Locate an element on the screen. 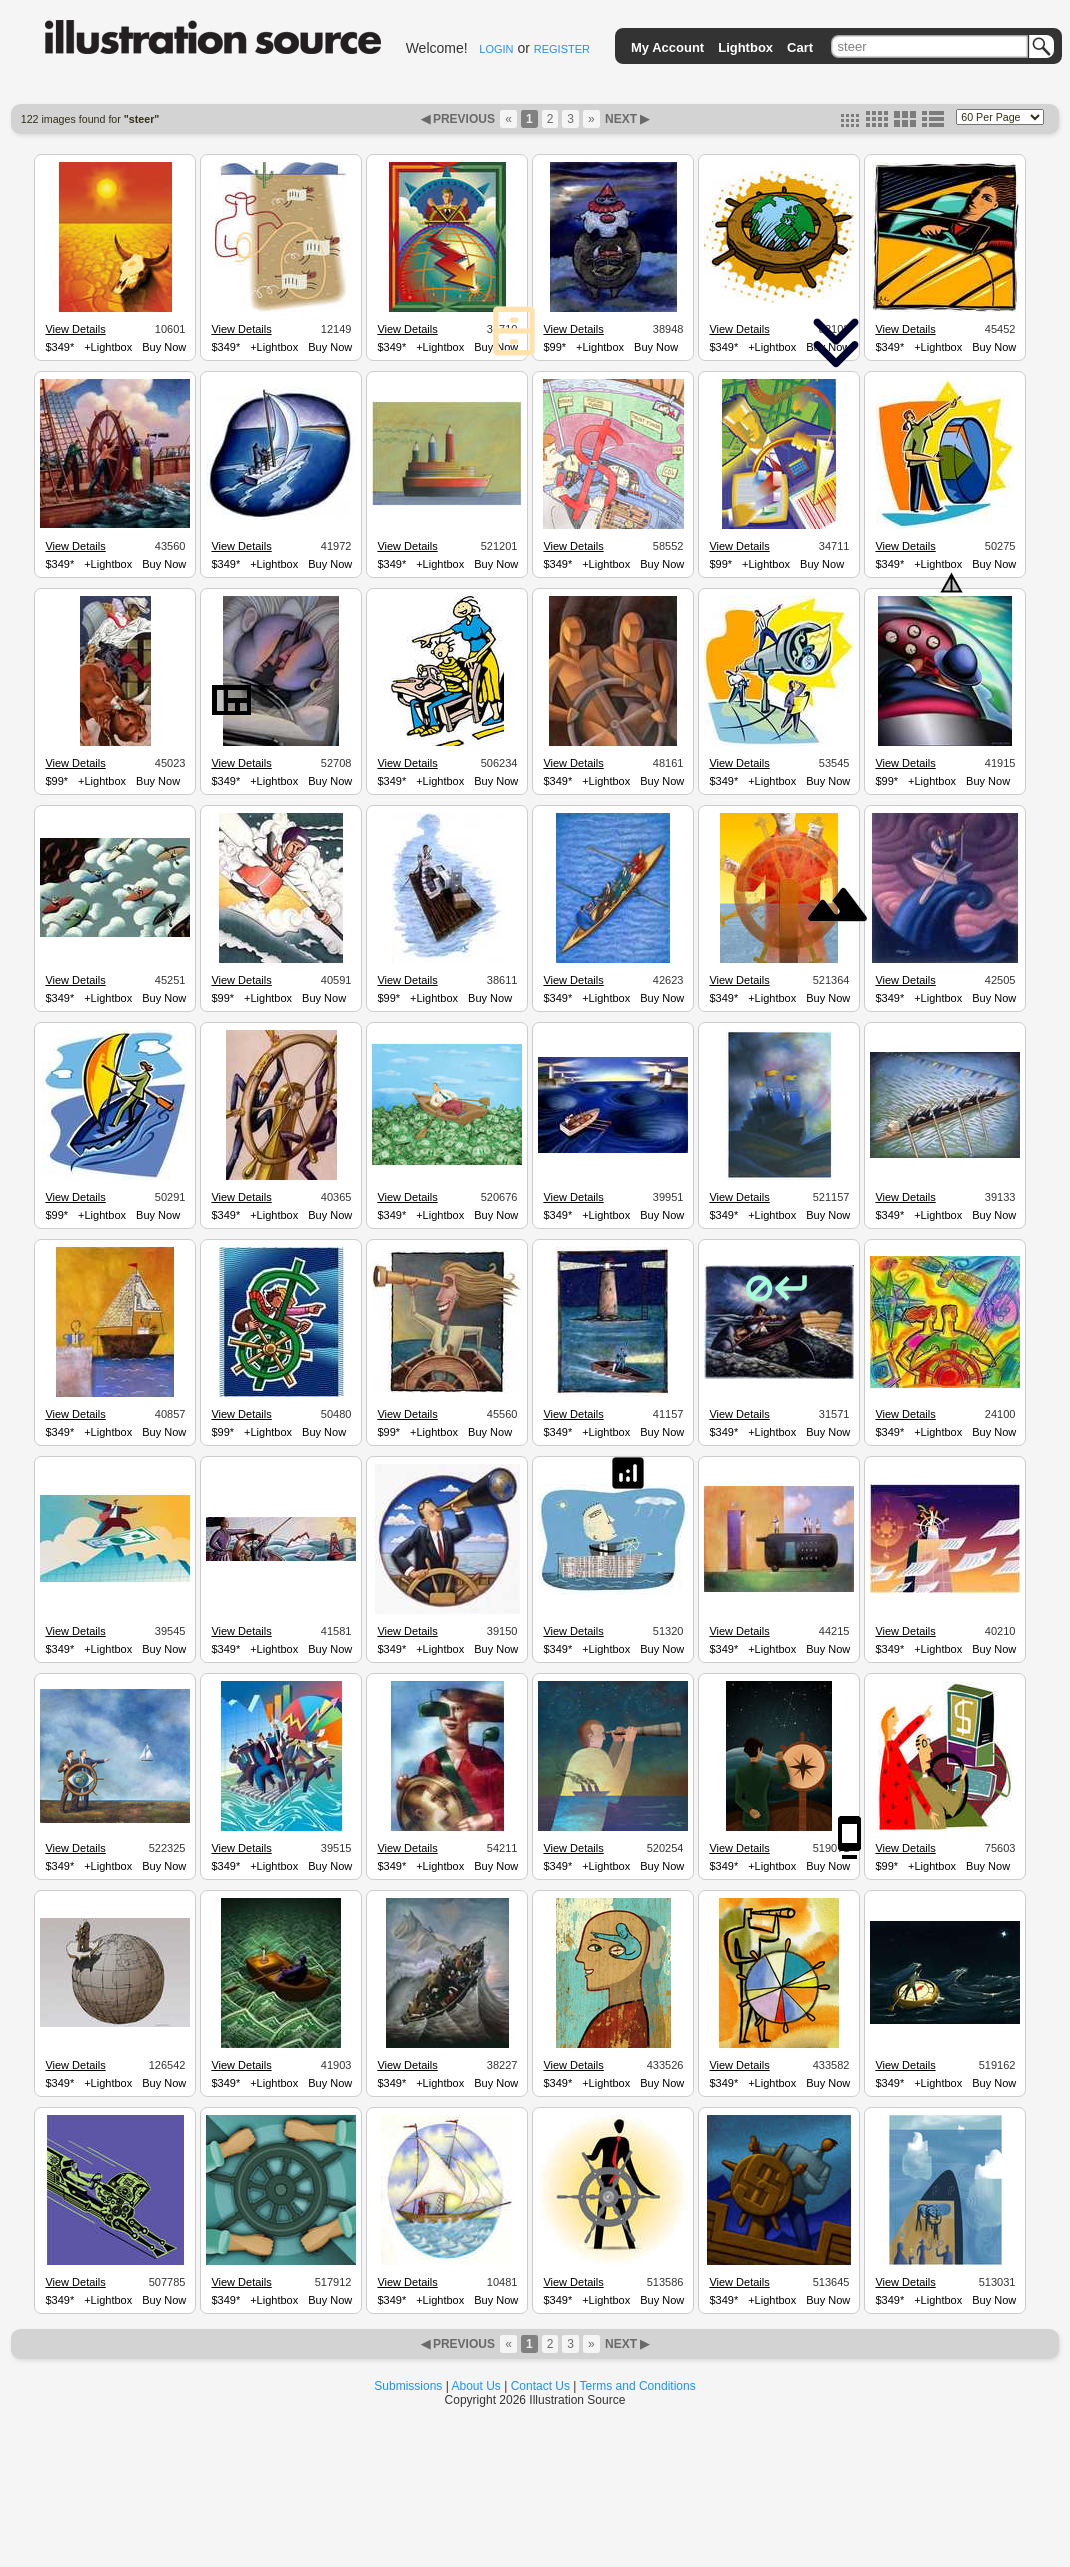 The image size is (1070, 2567). view analytics and statistics is located at coordinates (628, 1473).